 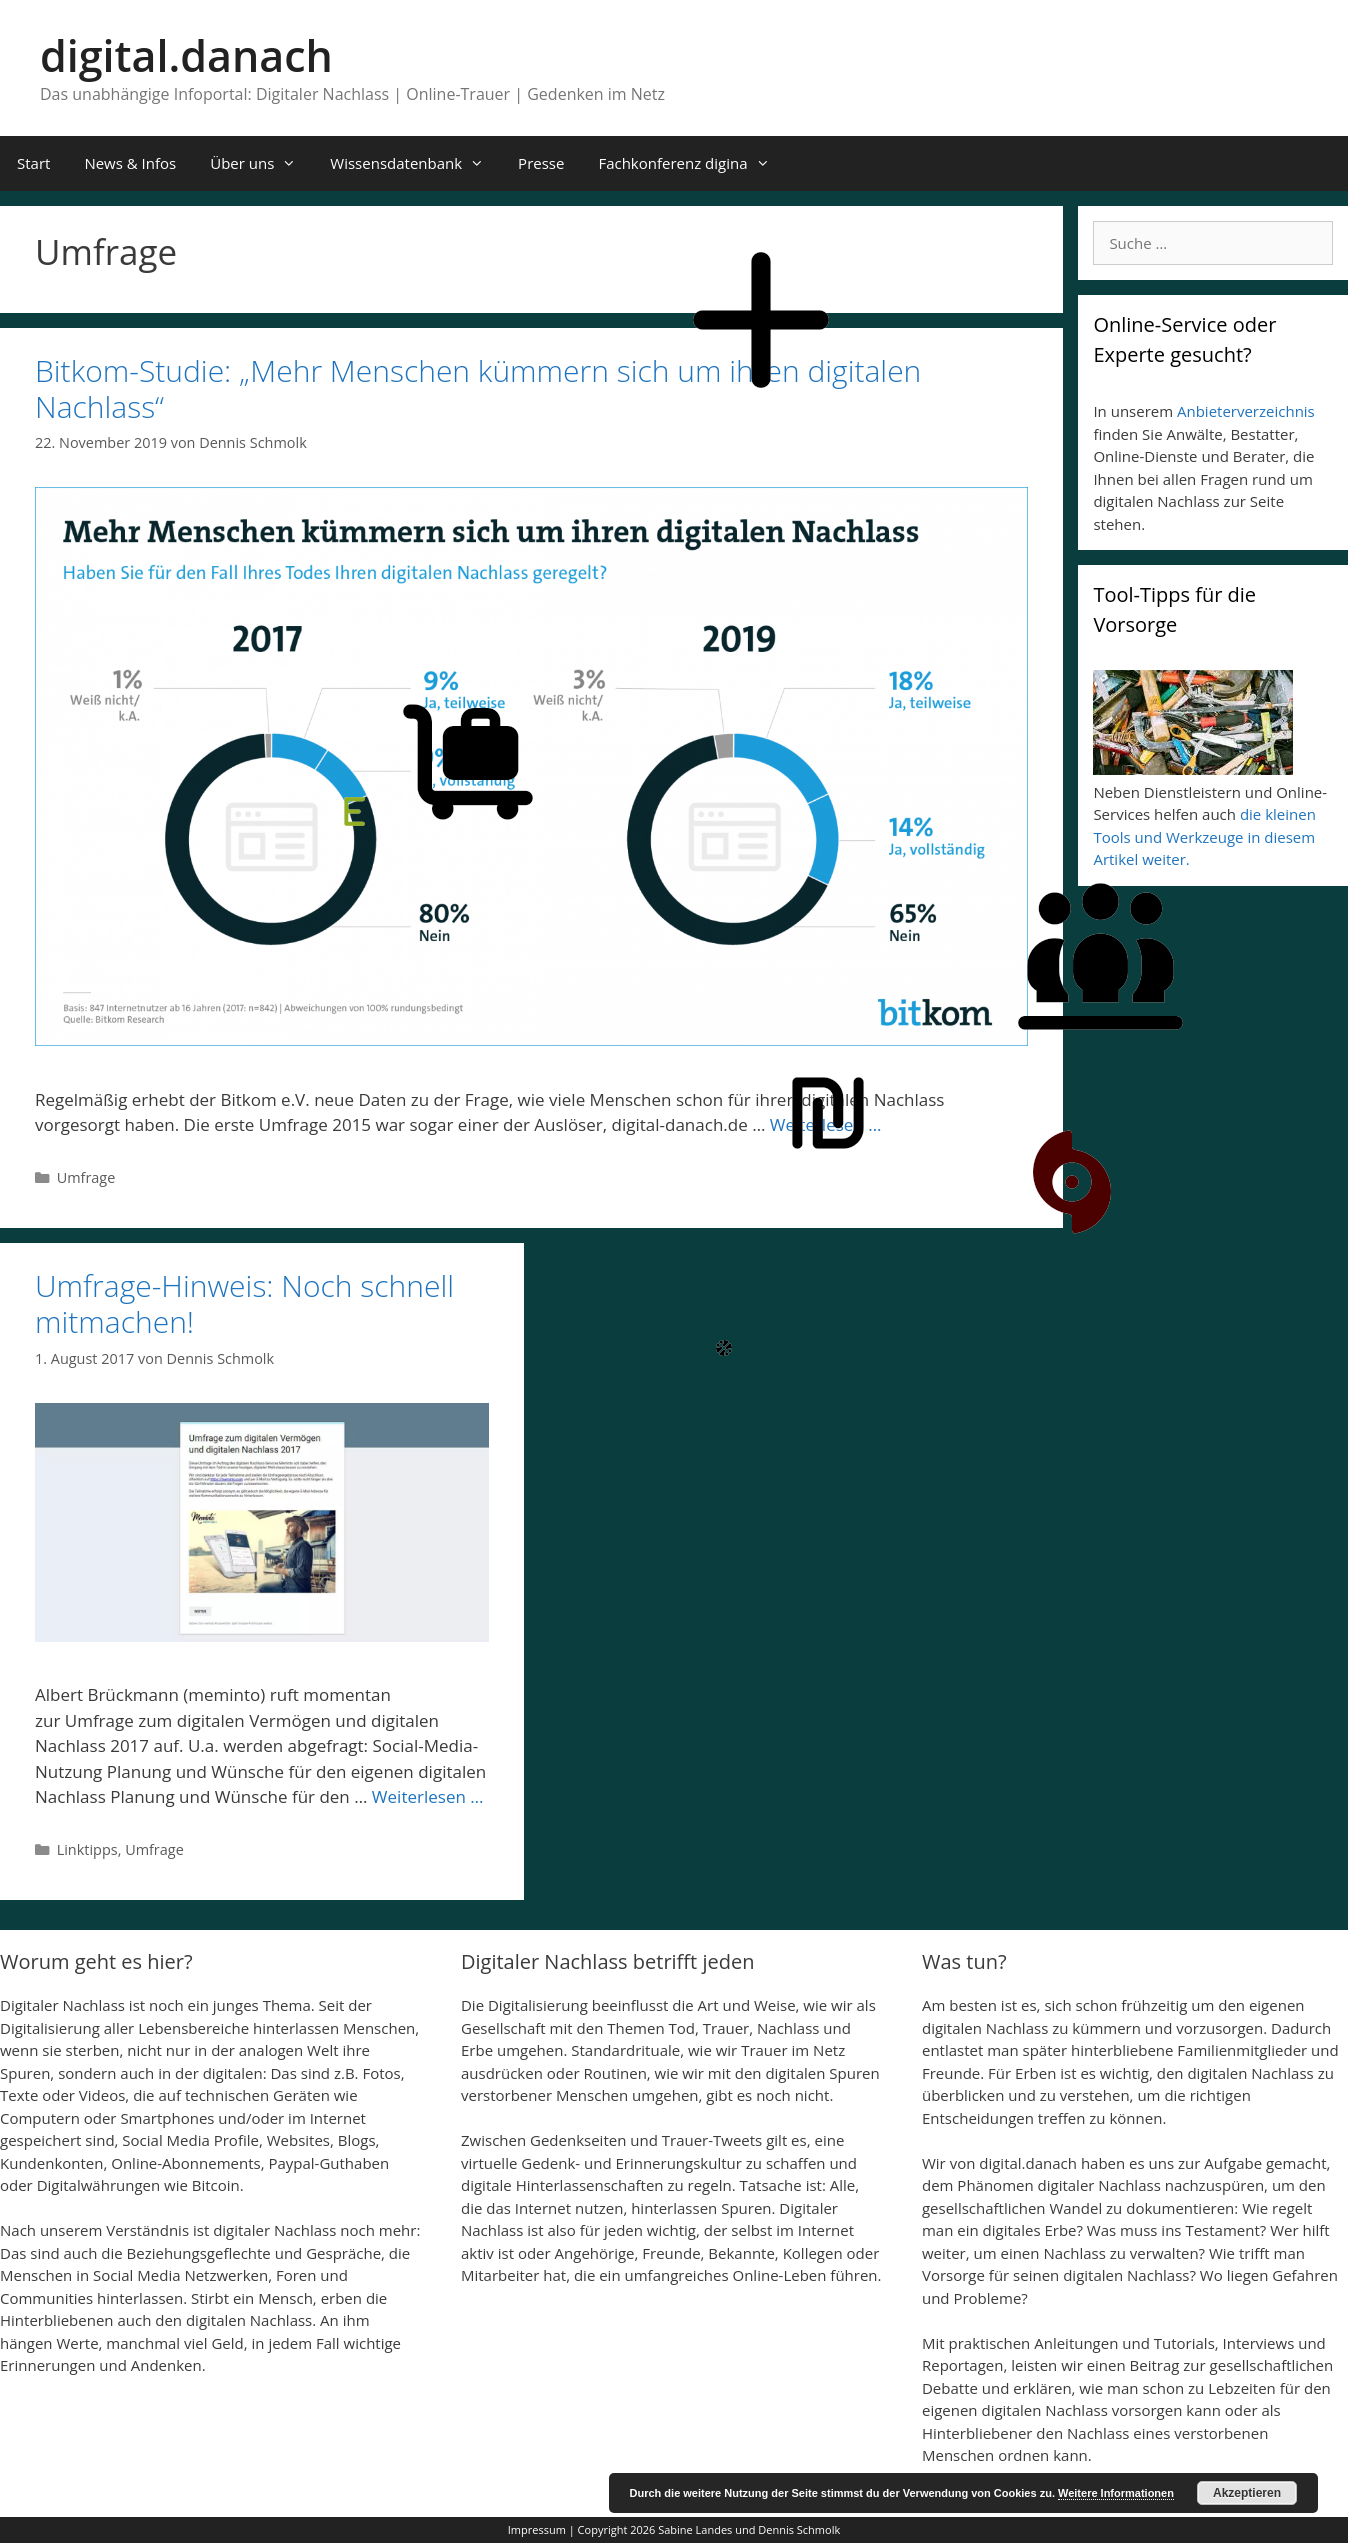 What do you see at coordinates (354, 811) in the screenshot?
I see `the letter "e" icon, typically used for alphabetical indexing or text formatting` at bounding box center [354, 811].